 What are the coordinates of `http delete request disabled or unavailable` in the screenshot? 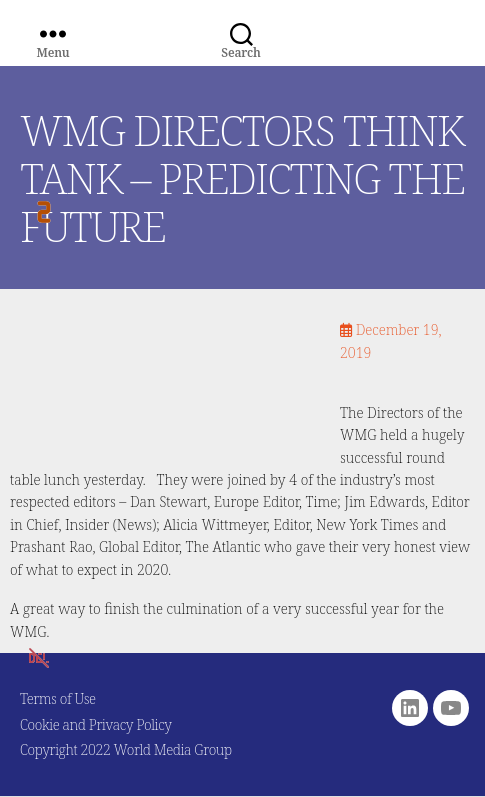 It's located at (39, 658).